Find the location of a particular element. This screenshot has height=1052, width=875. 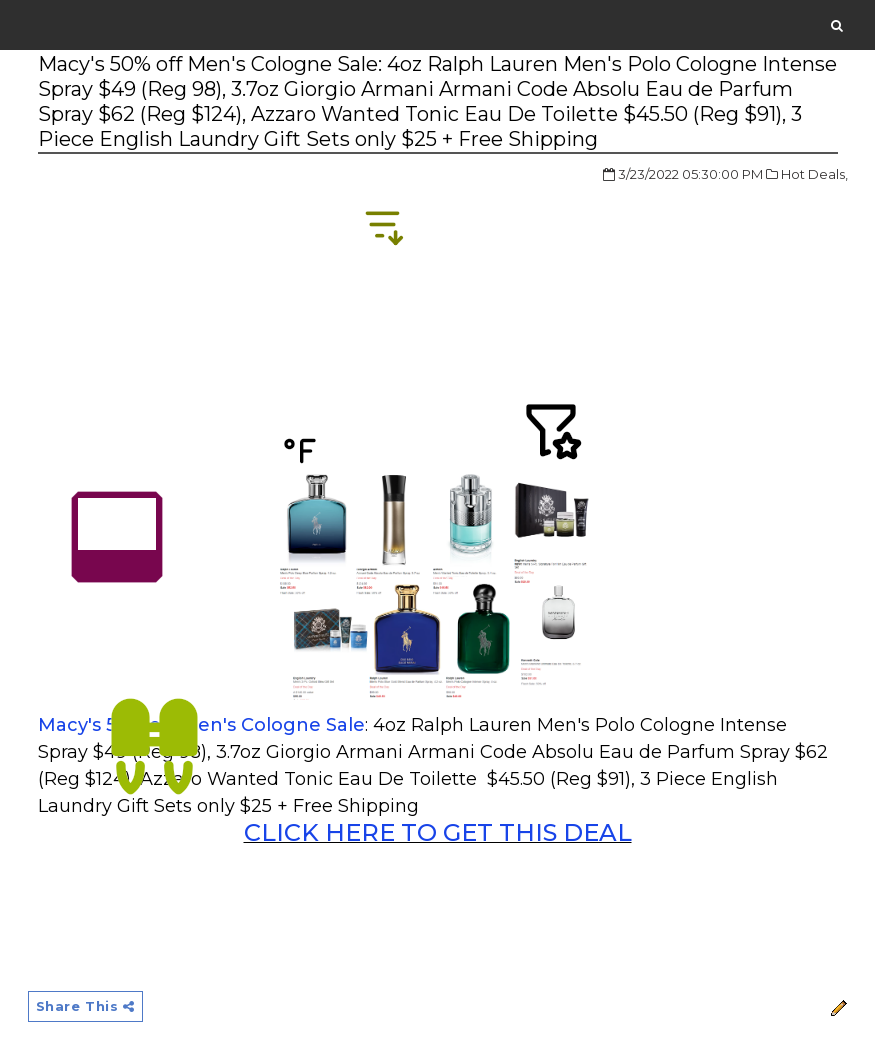

activate boost or turbo mode is located at coordinates (154, 746).